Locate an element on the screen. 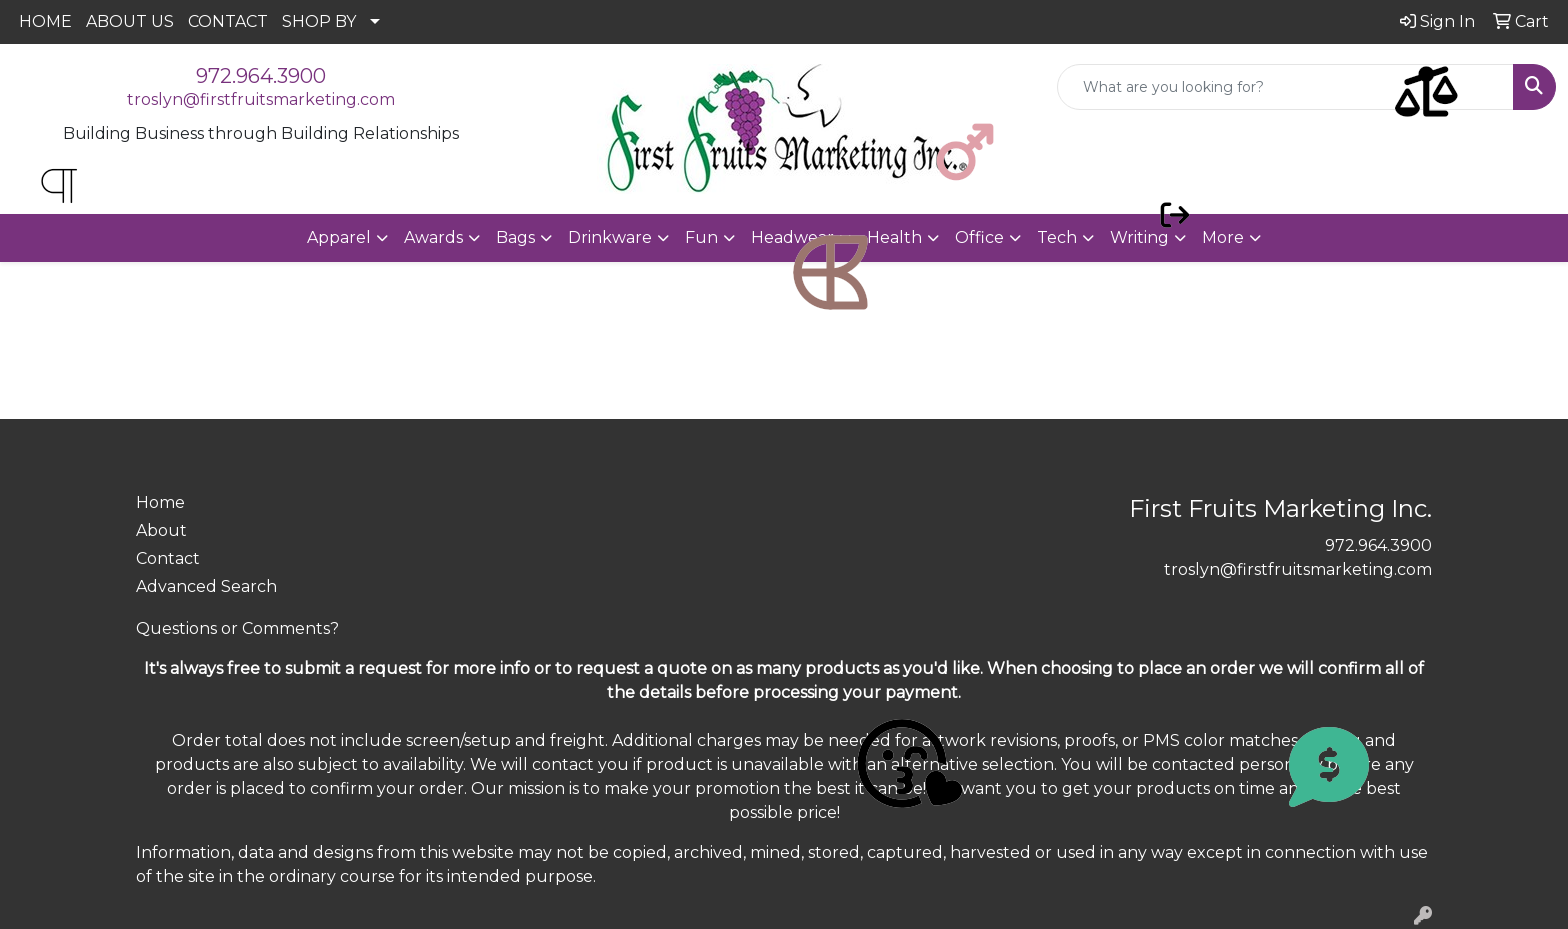 The height and width of the screenshot is (929, 1568). send a kiss or flirty reaction is located at coordinates (907, 763).